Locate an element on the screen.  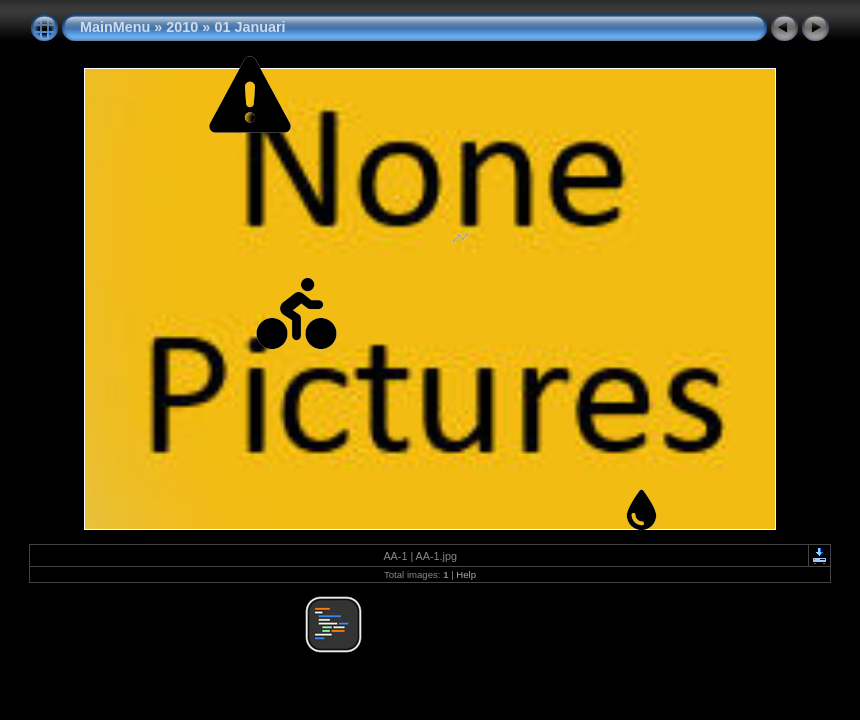
open software development tools is located at coordinates (333, 624).